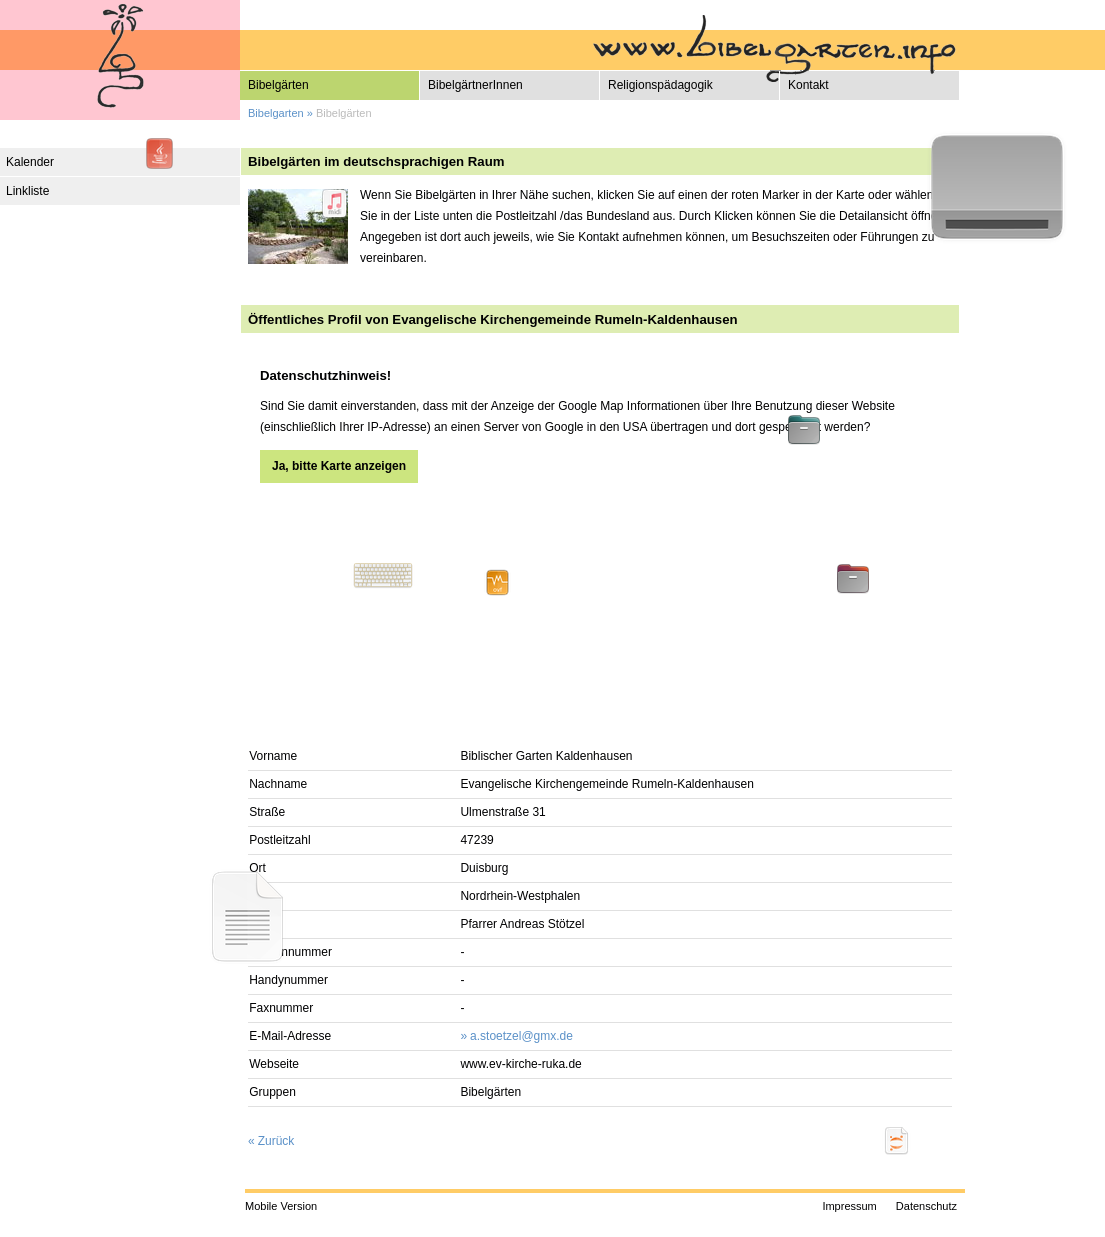 The image size is (1105, 1237). What do you see at coordinates (497, 582) in the screenshot?
I see `a VirtualBox OVF virtual machine file` at bounding box center [497, 582].